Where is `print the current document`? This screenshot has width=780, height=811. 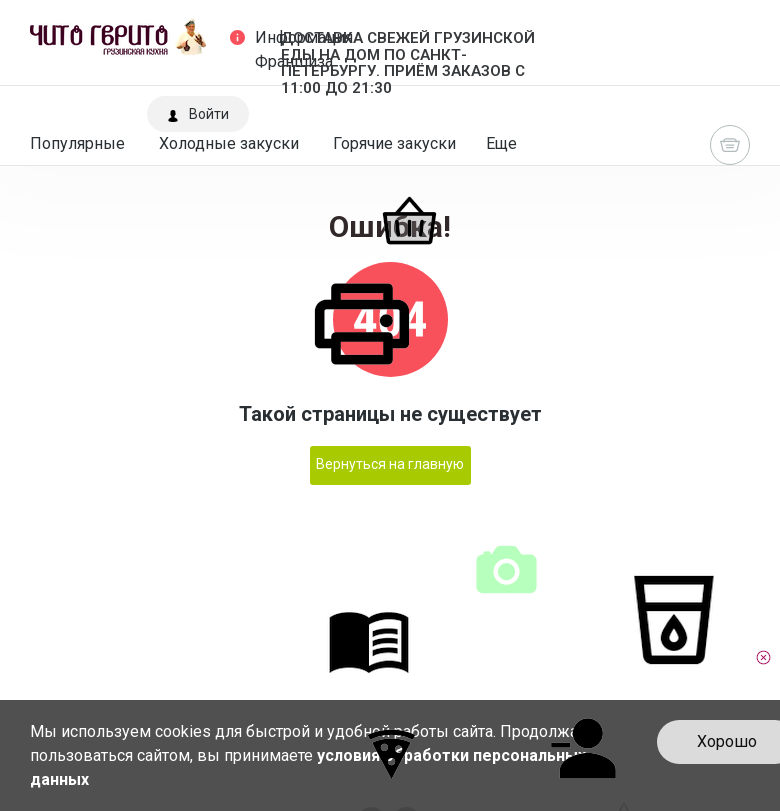 print the current document is located at coordinates (362, 324).